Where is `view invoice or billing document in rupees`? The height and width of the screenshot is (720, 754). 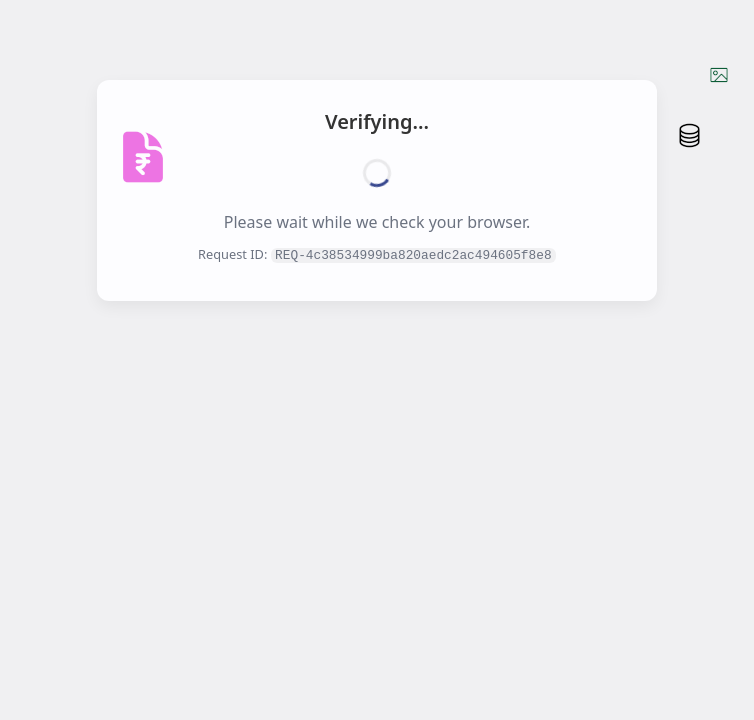
view invoice or billing document in rupees is located at coordinates (143, 157).